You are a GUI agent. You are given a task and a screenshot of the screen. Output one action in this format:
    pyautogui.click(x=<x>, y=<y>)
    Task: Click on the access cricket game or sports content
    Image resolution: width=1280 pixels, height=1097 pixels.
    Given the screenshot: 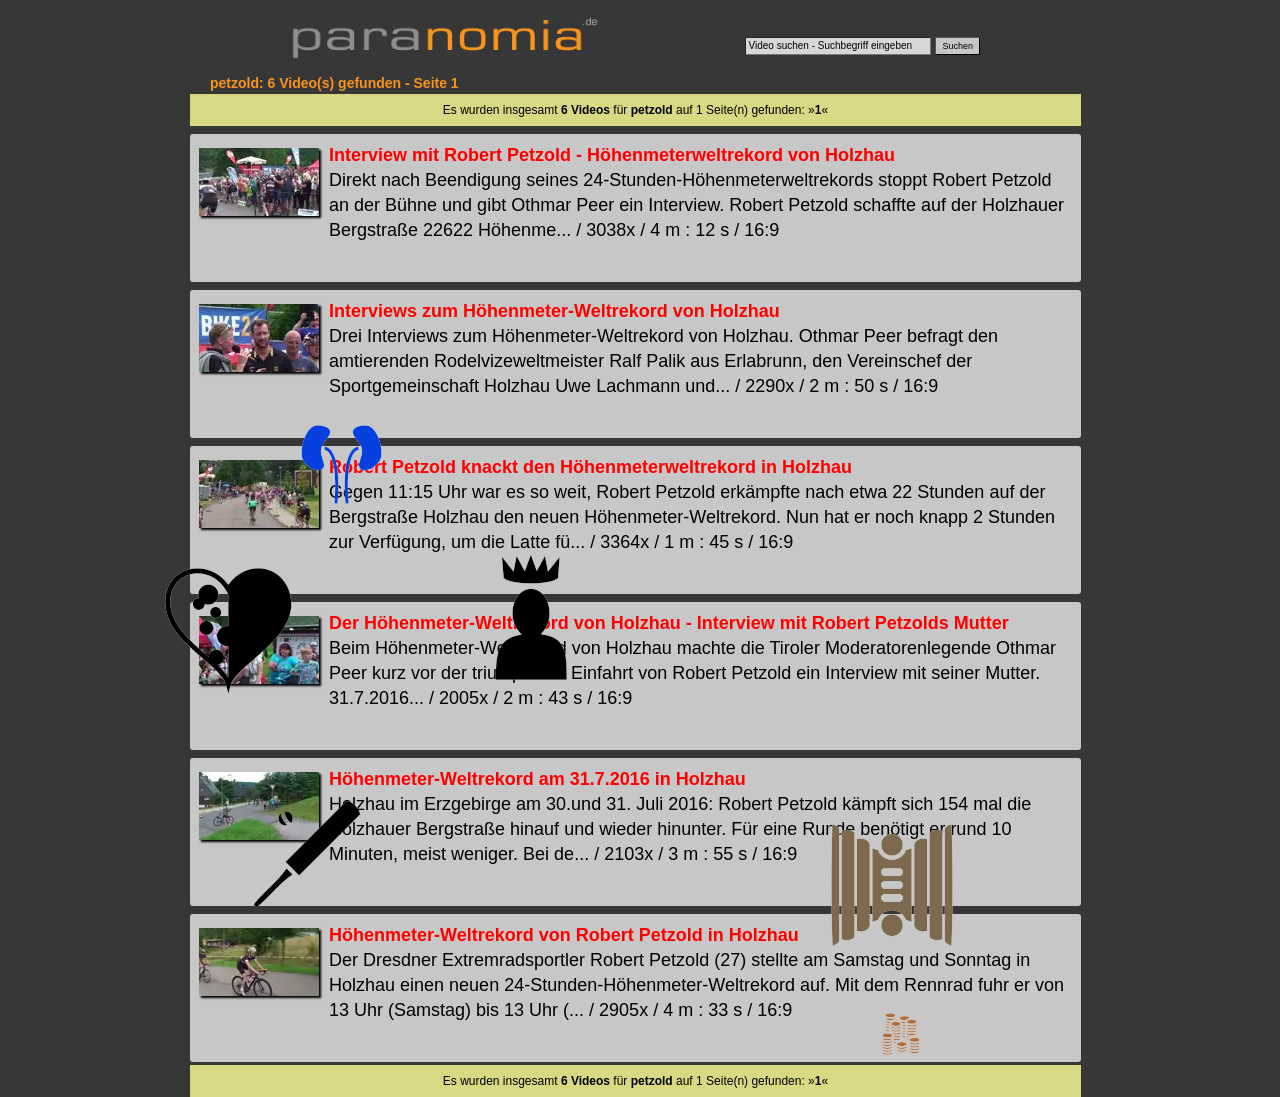 What is the action you would take?
    pyautogui.click(x=307, y=854)
    